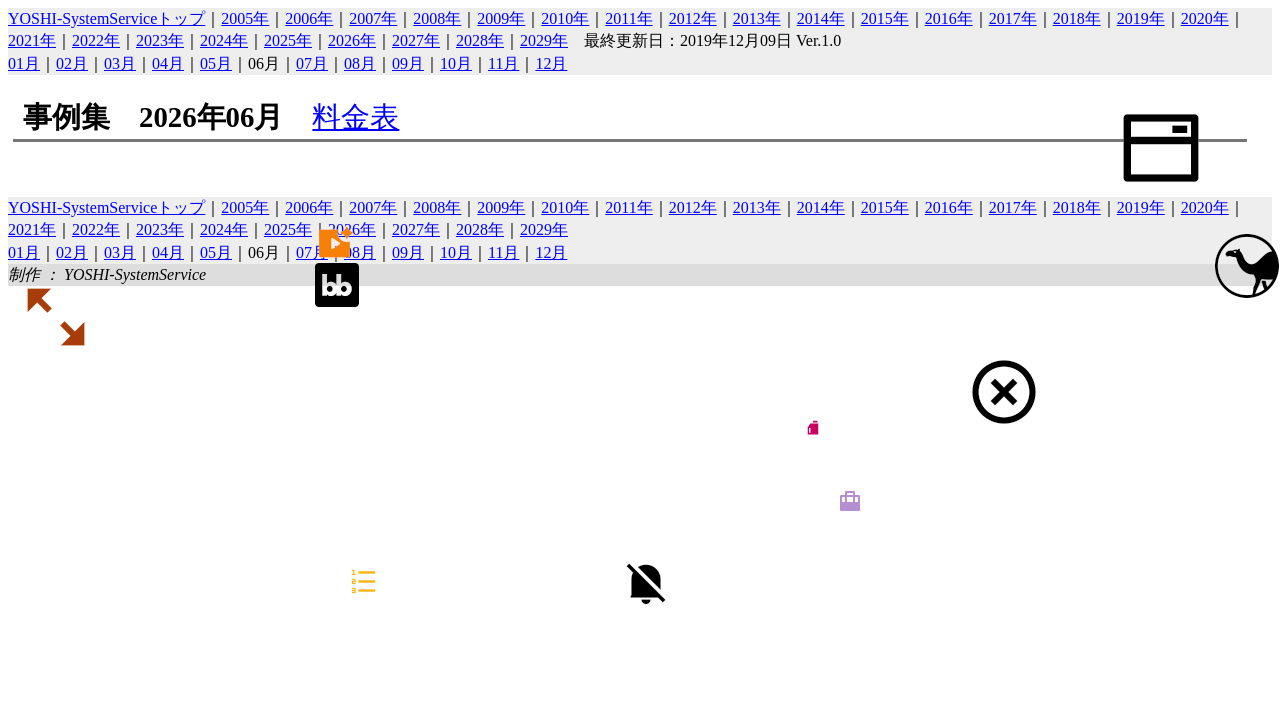 The image size is (1280, 720). What do you see at coordinates (1247, 266) in the screenshot?
I see `indicates Perl programming language` at bounding box center [1247, 266].